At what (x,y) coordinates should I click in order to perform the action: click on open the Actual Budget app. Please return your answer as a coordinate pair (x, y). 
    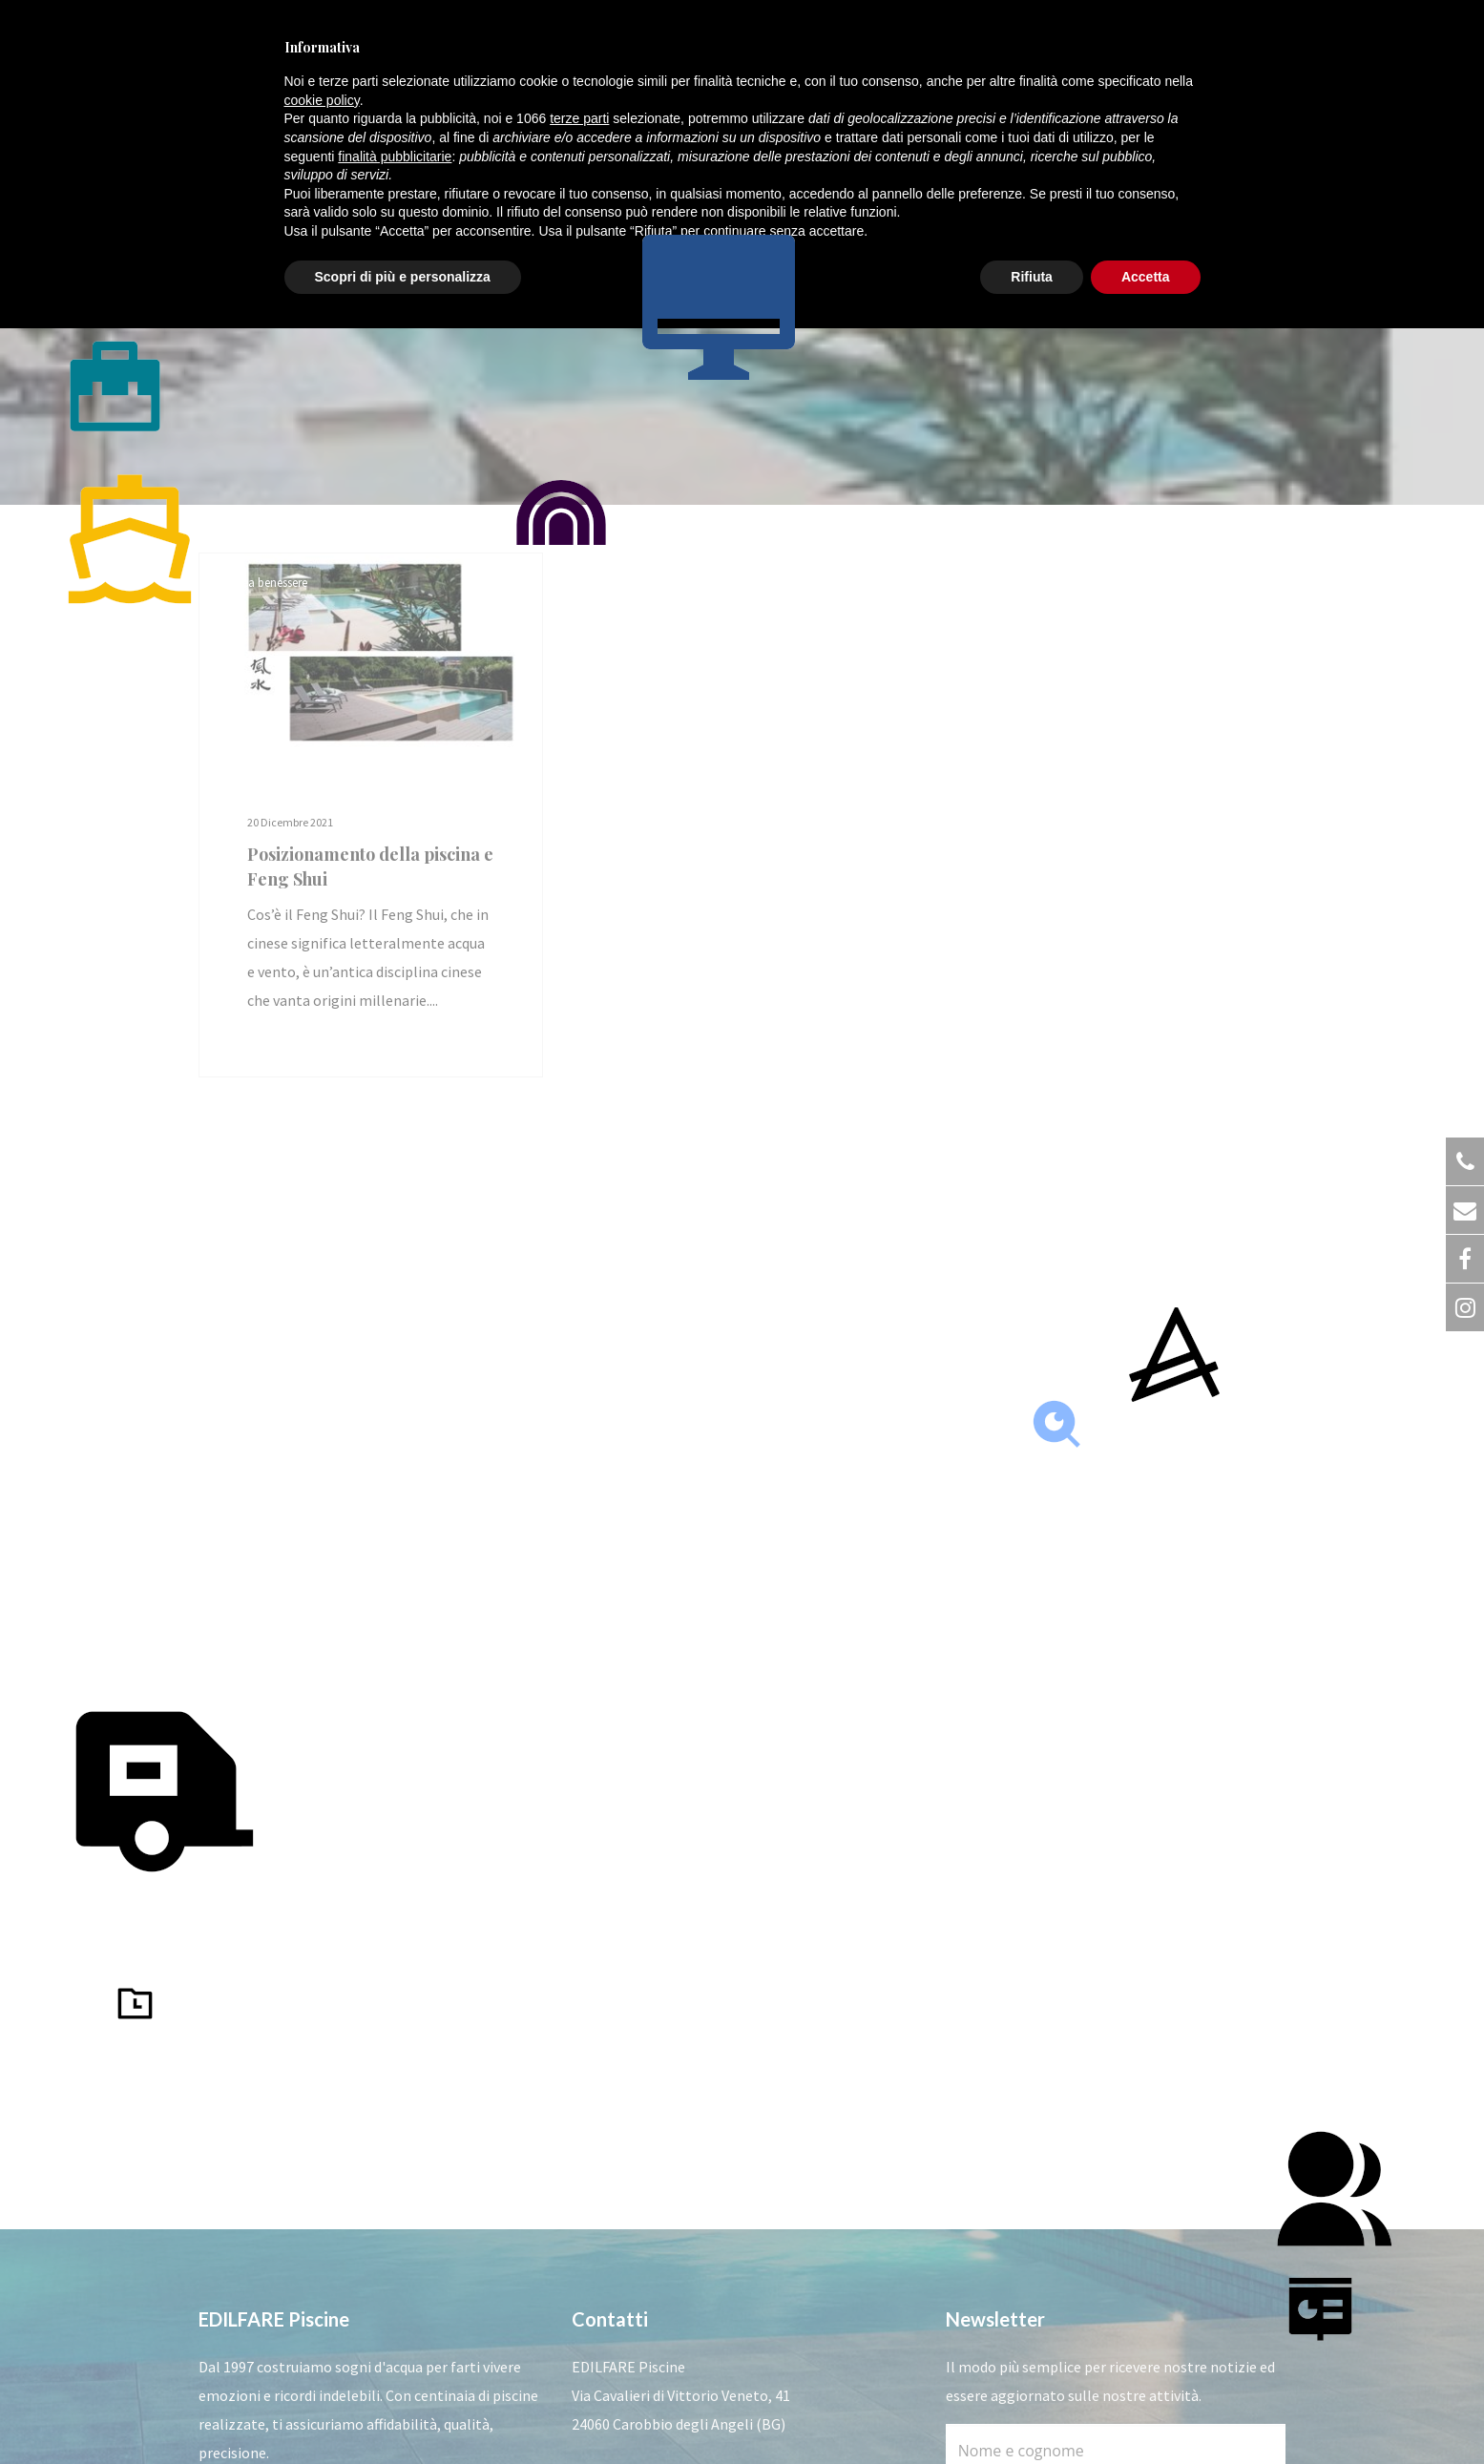
    Looking at the image, I should click on (1174, 1354).